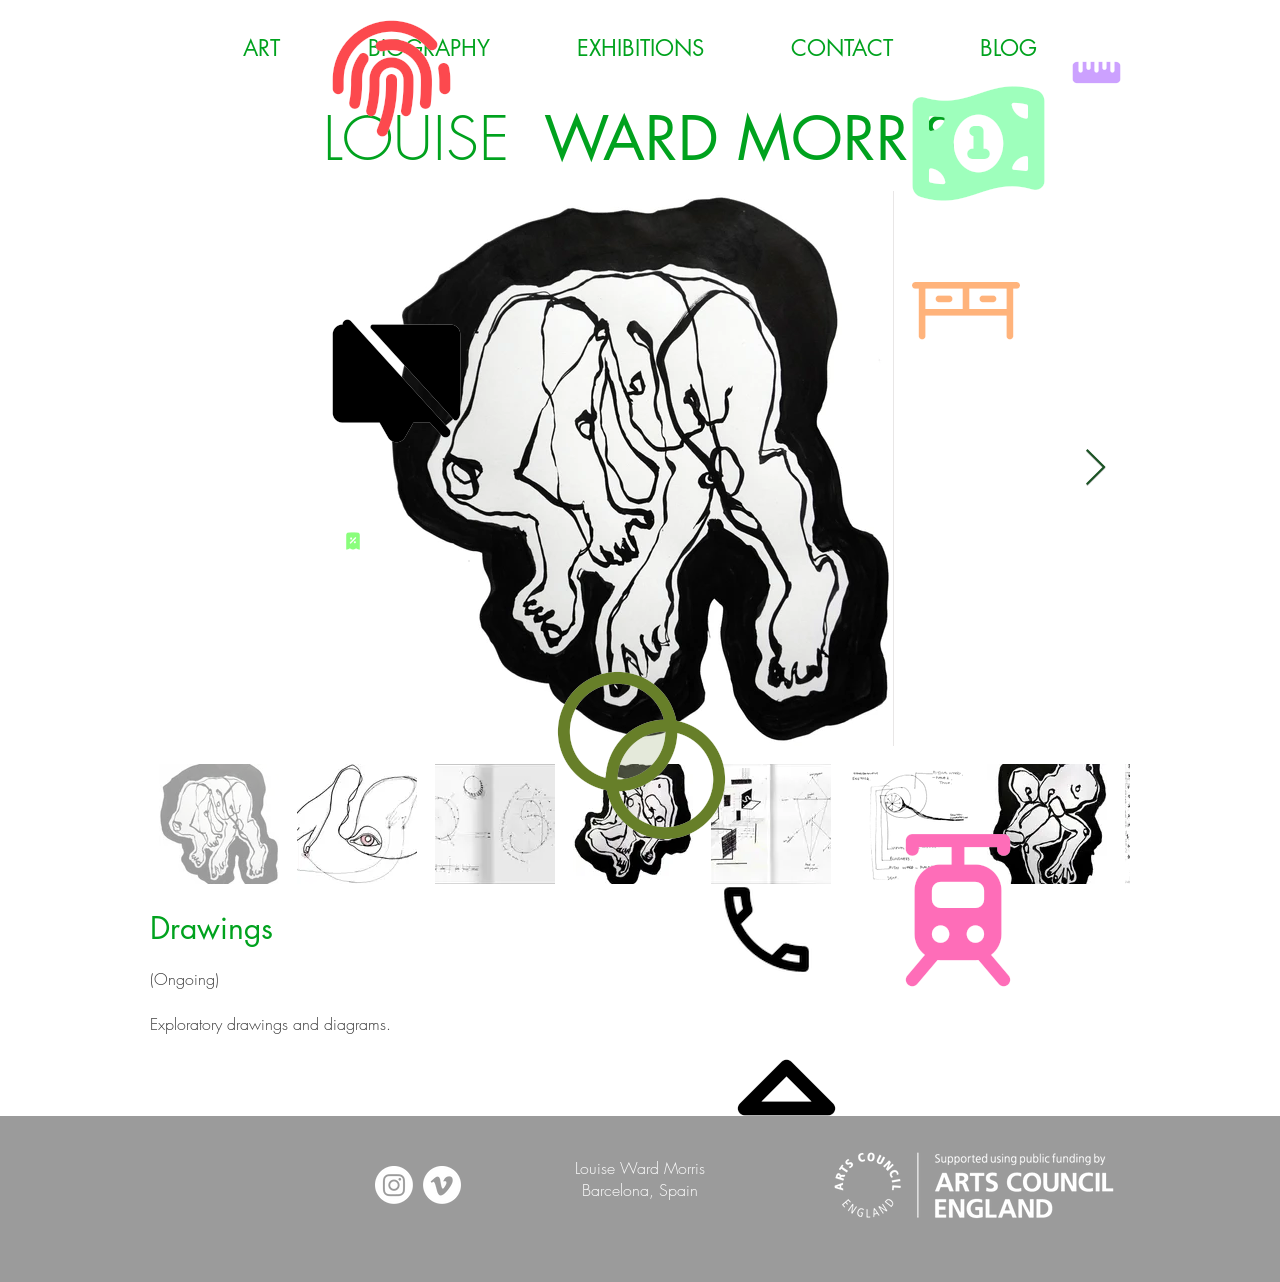  What do you see at coordinates (641, 755) in the screenshot?
I see `intersect or merge two shapes` at bounding box center [641, 755].